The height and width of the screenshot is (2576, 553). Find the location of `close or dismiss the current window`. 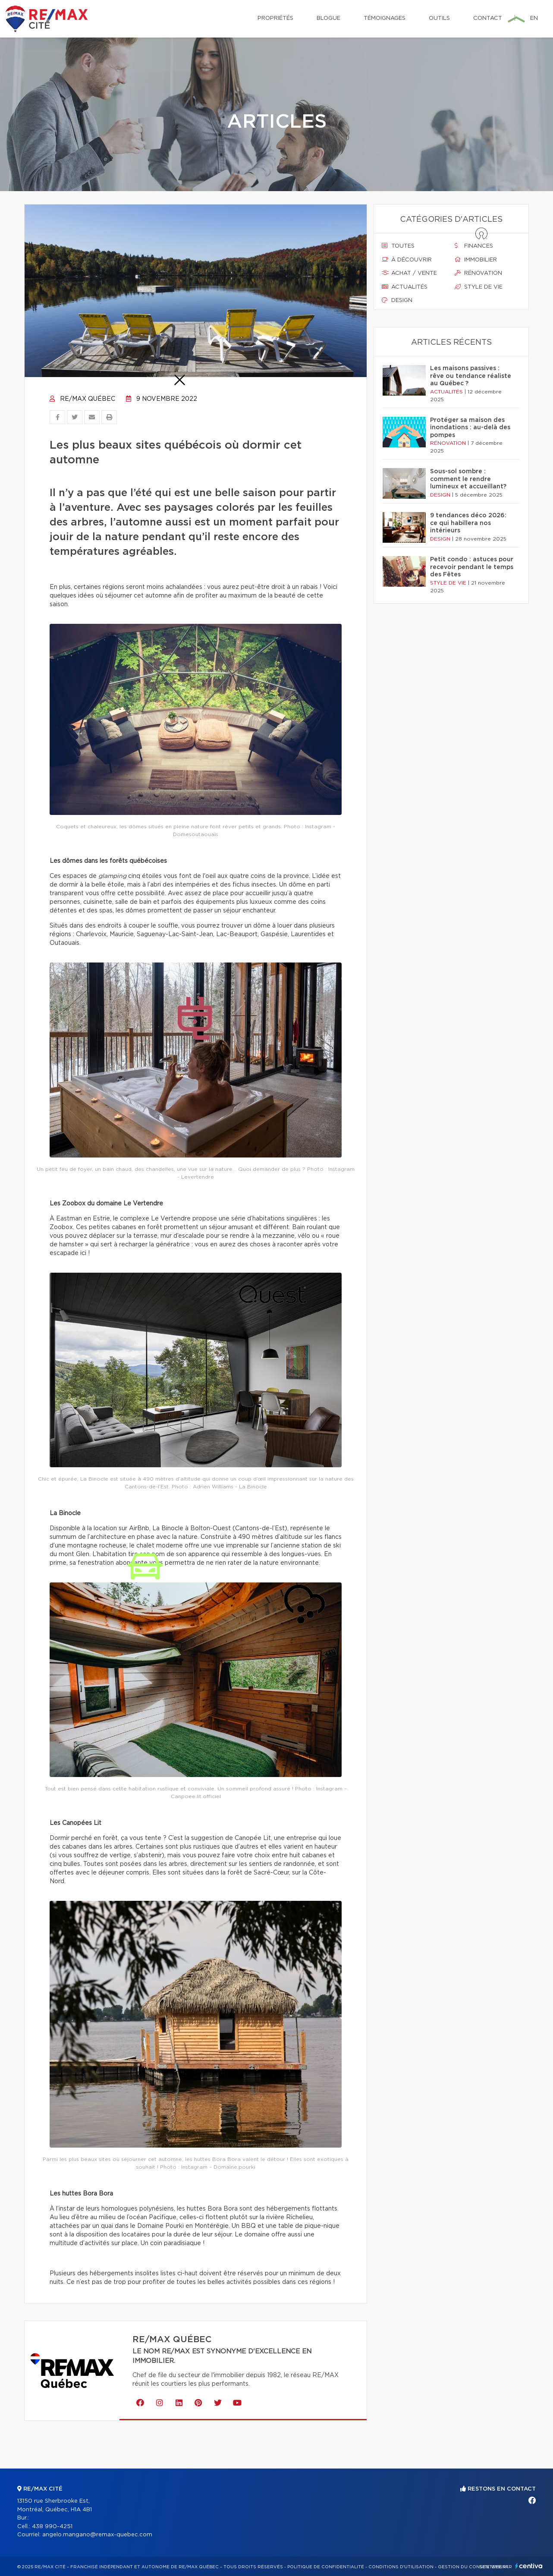

close or dismiss the current window is located at coordinates (179, 380).